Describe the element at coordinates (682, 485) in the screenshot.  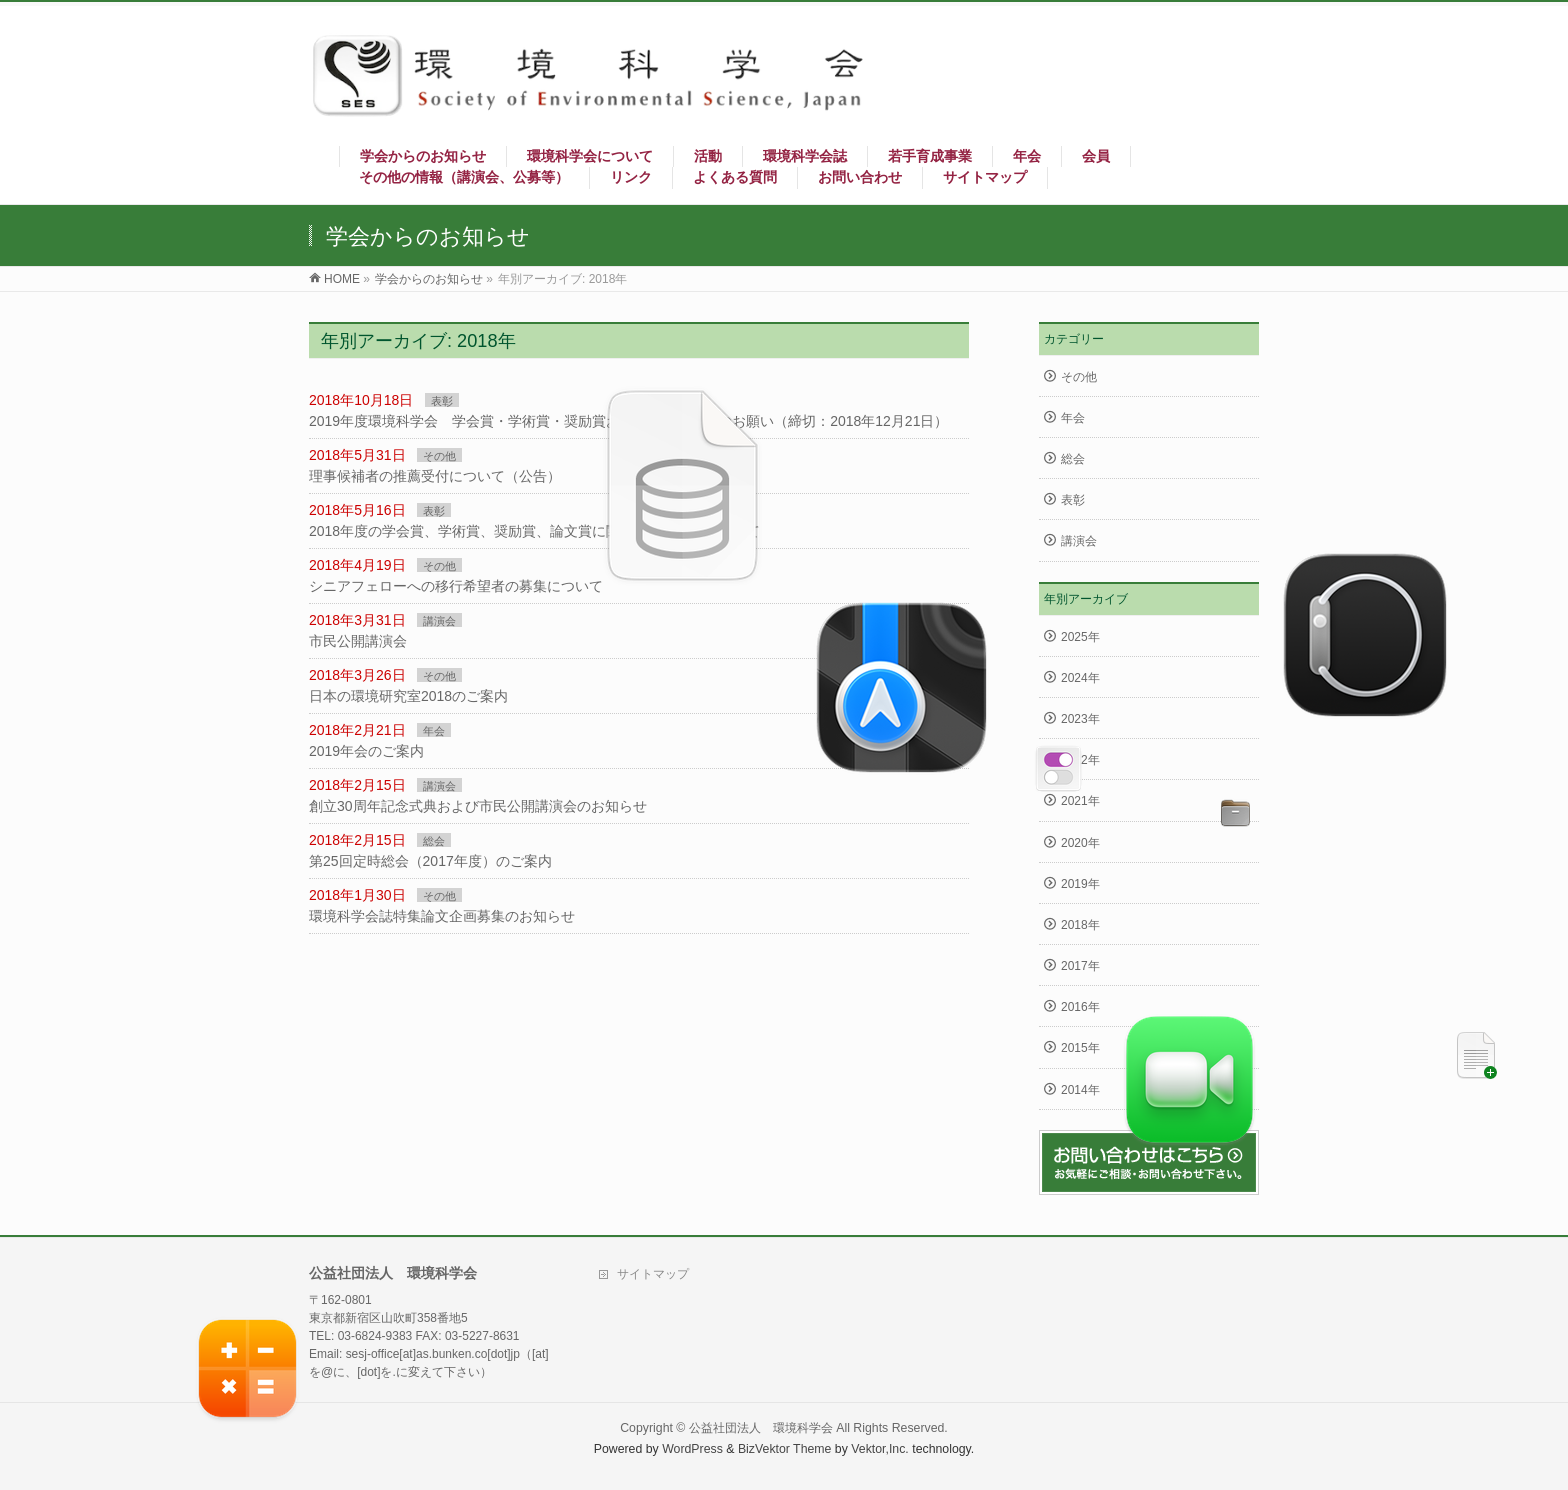
I see `sqlite3 database file` at that location.